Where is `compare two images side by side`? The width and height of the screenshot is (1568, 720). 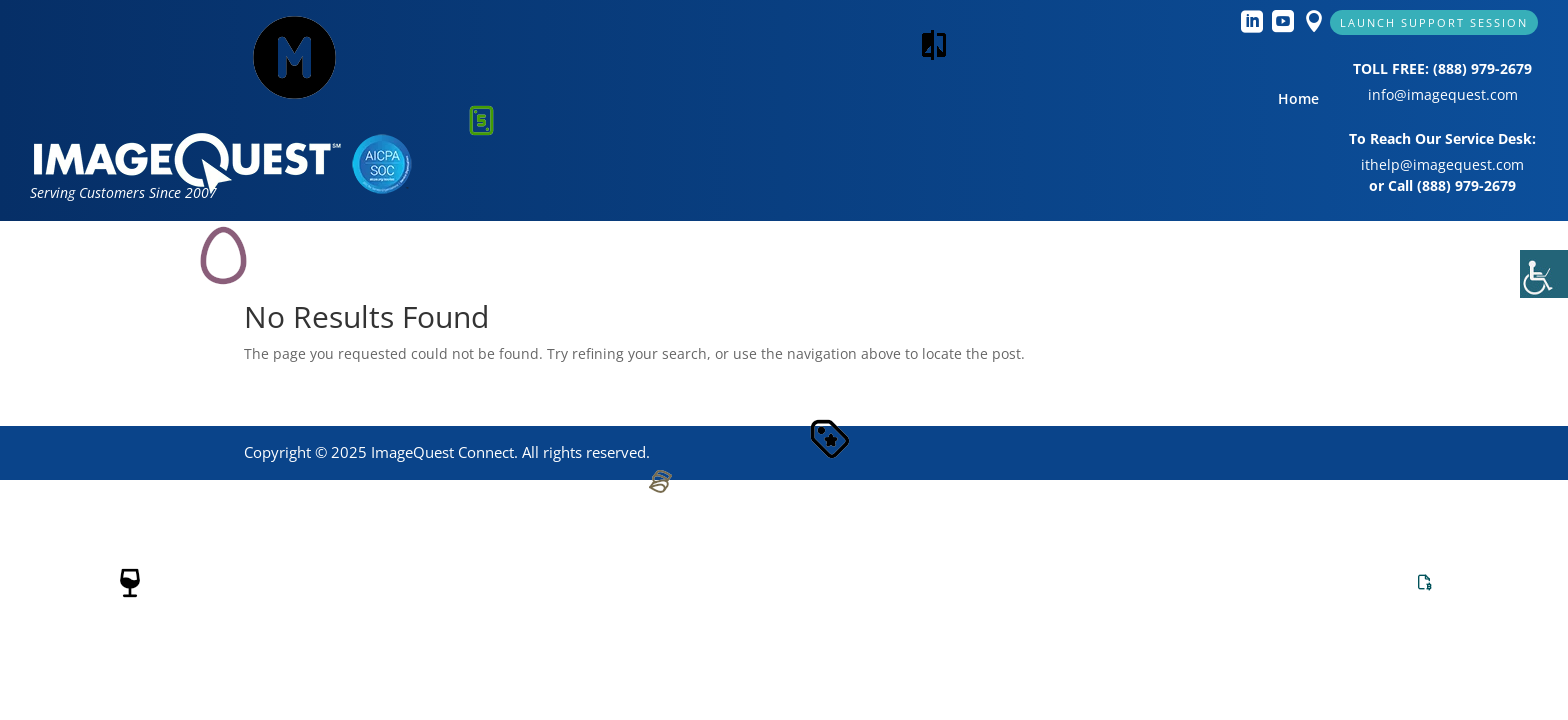
compare two images side by side is located at coordinates (934, 45).